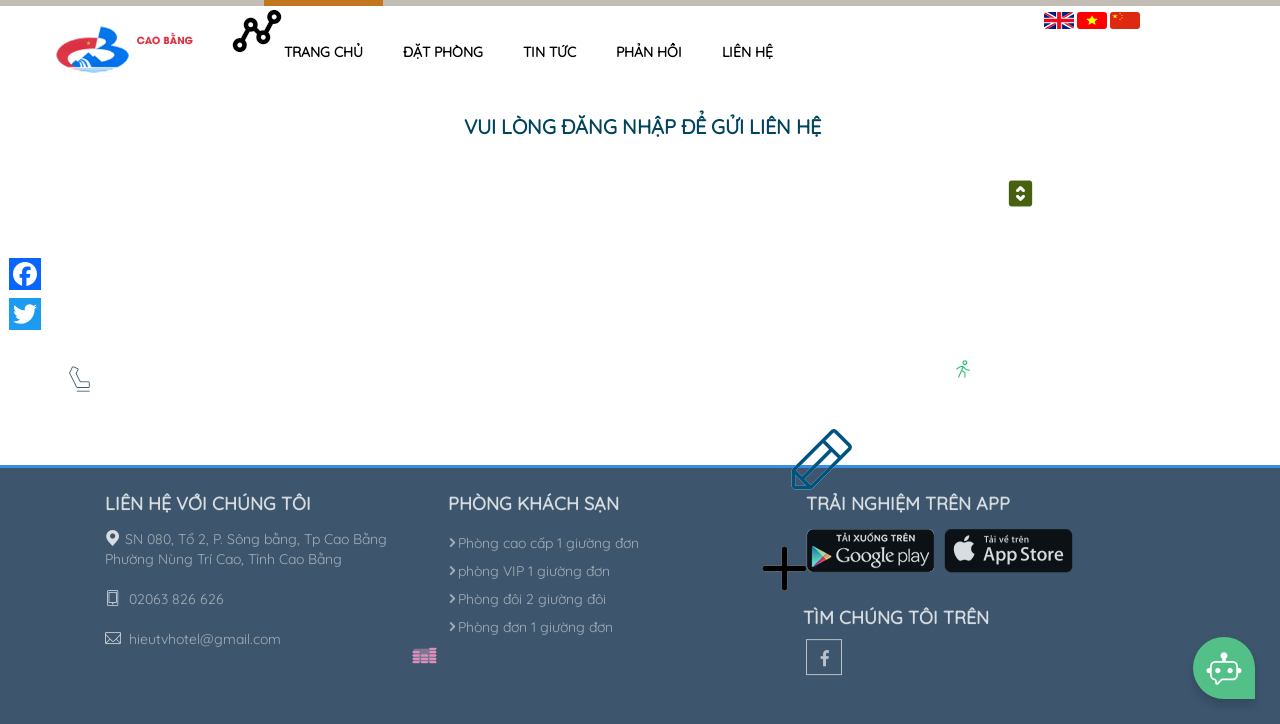  I want to click on adjust audio equalizer settings, so click(424, 655).